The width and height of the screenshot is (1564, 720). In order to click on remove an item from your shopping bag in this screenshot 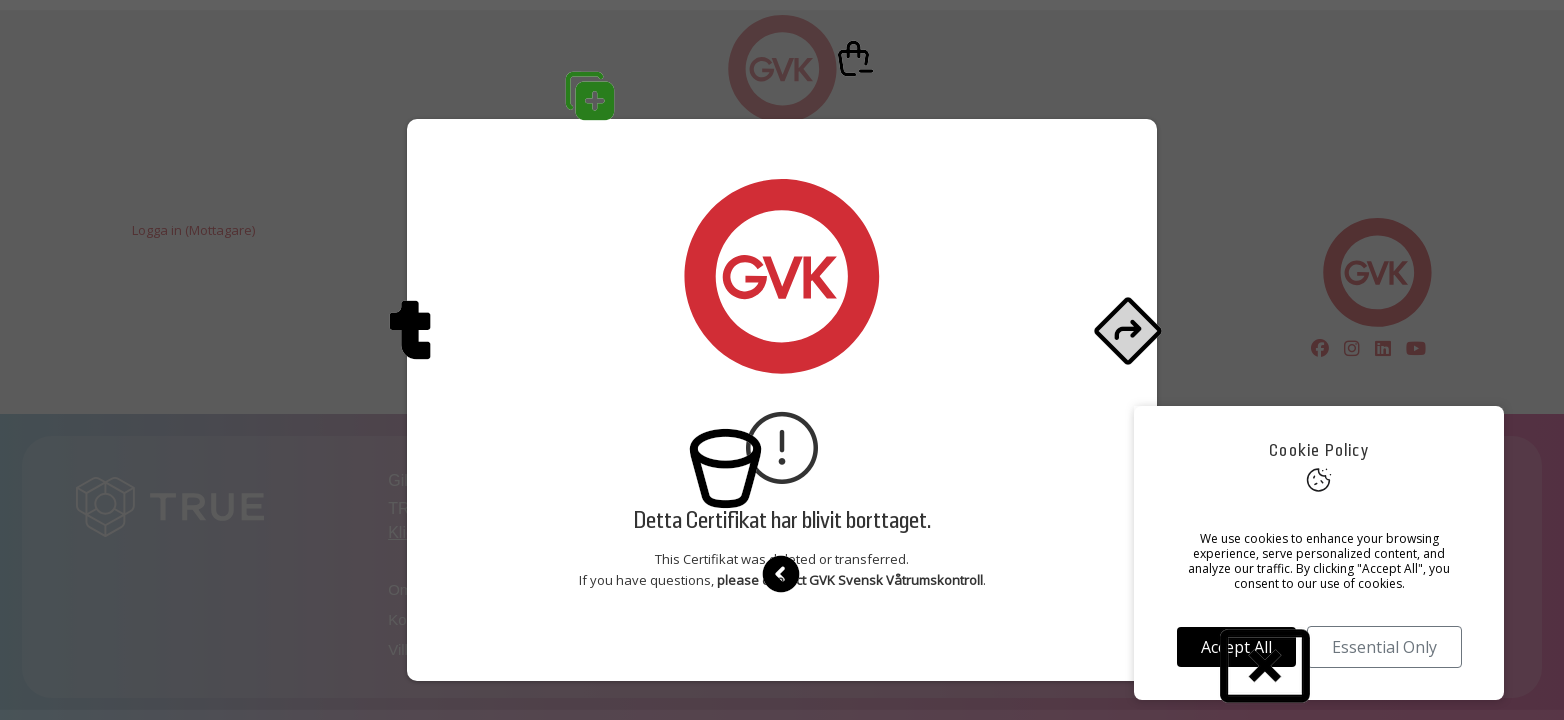, I will do `click(853, 58)`.